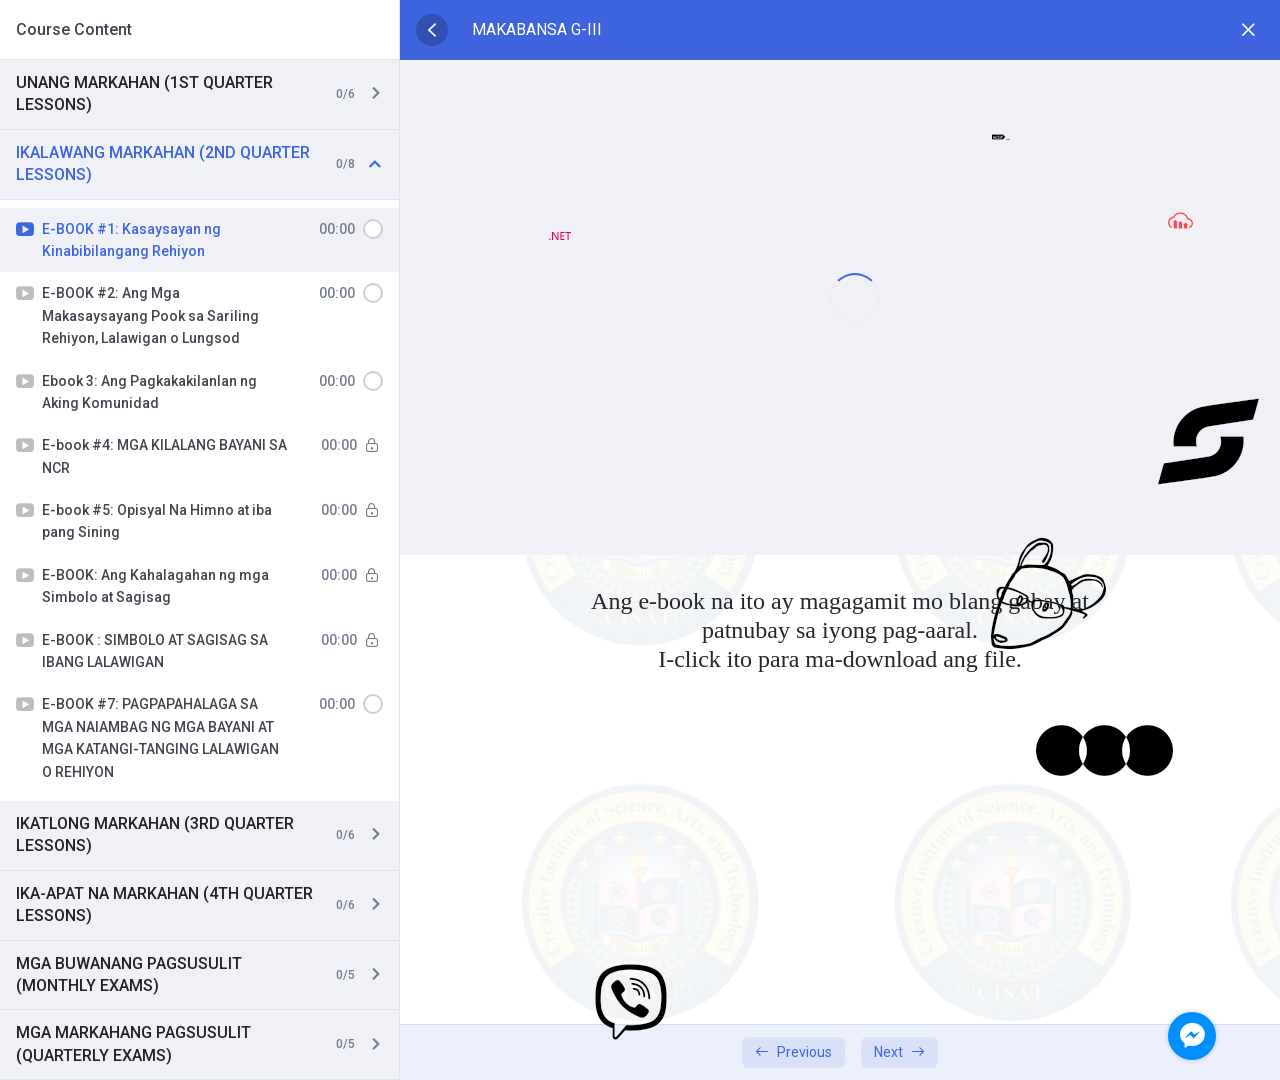  I want to click on open the Letterboxd app, so click(1104, 750).